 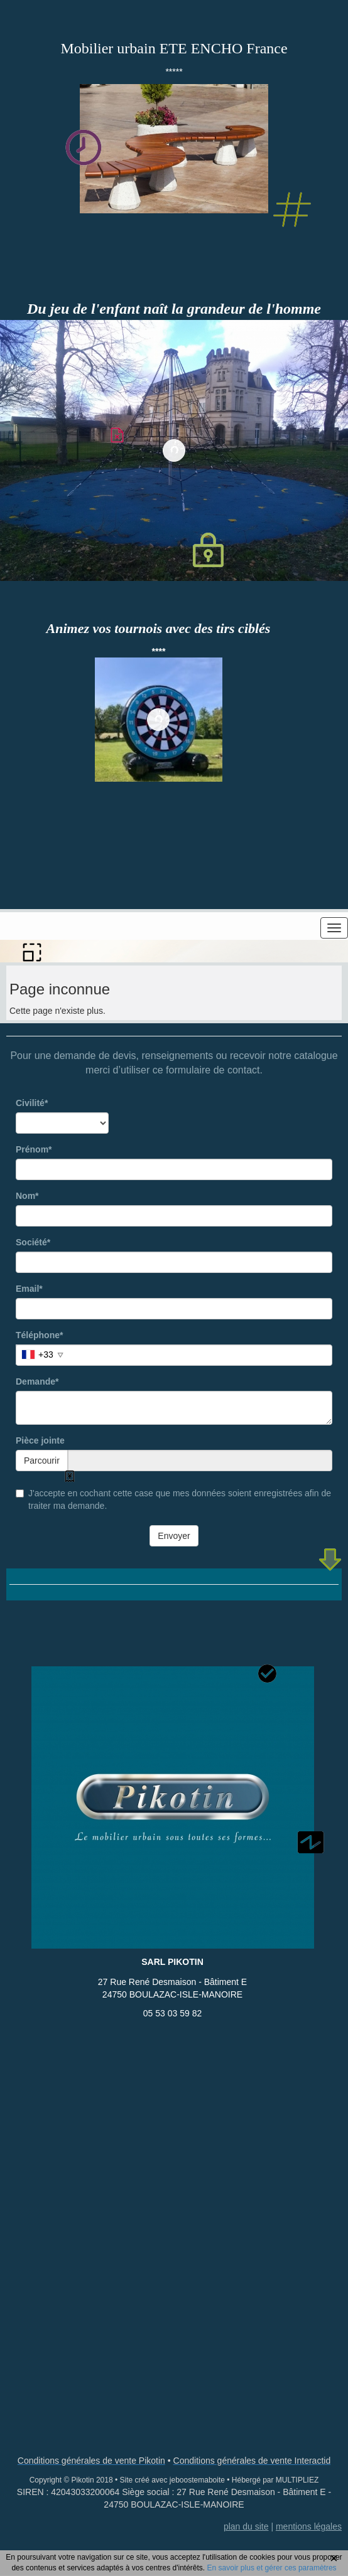 What do you see at coordinates (117, 435) in the screenshot?
I see `delete or remove a file` at bounding box center [117, 435].